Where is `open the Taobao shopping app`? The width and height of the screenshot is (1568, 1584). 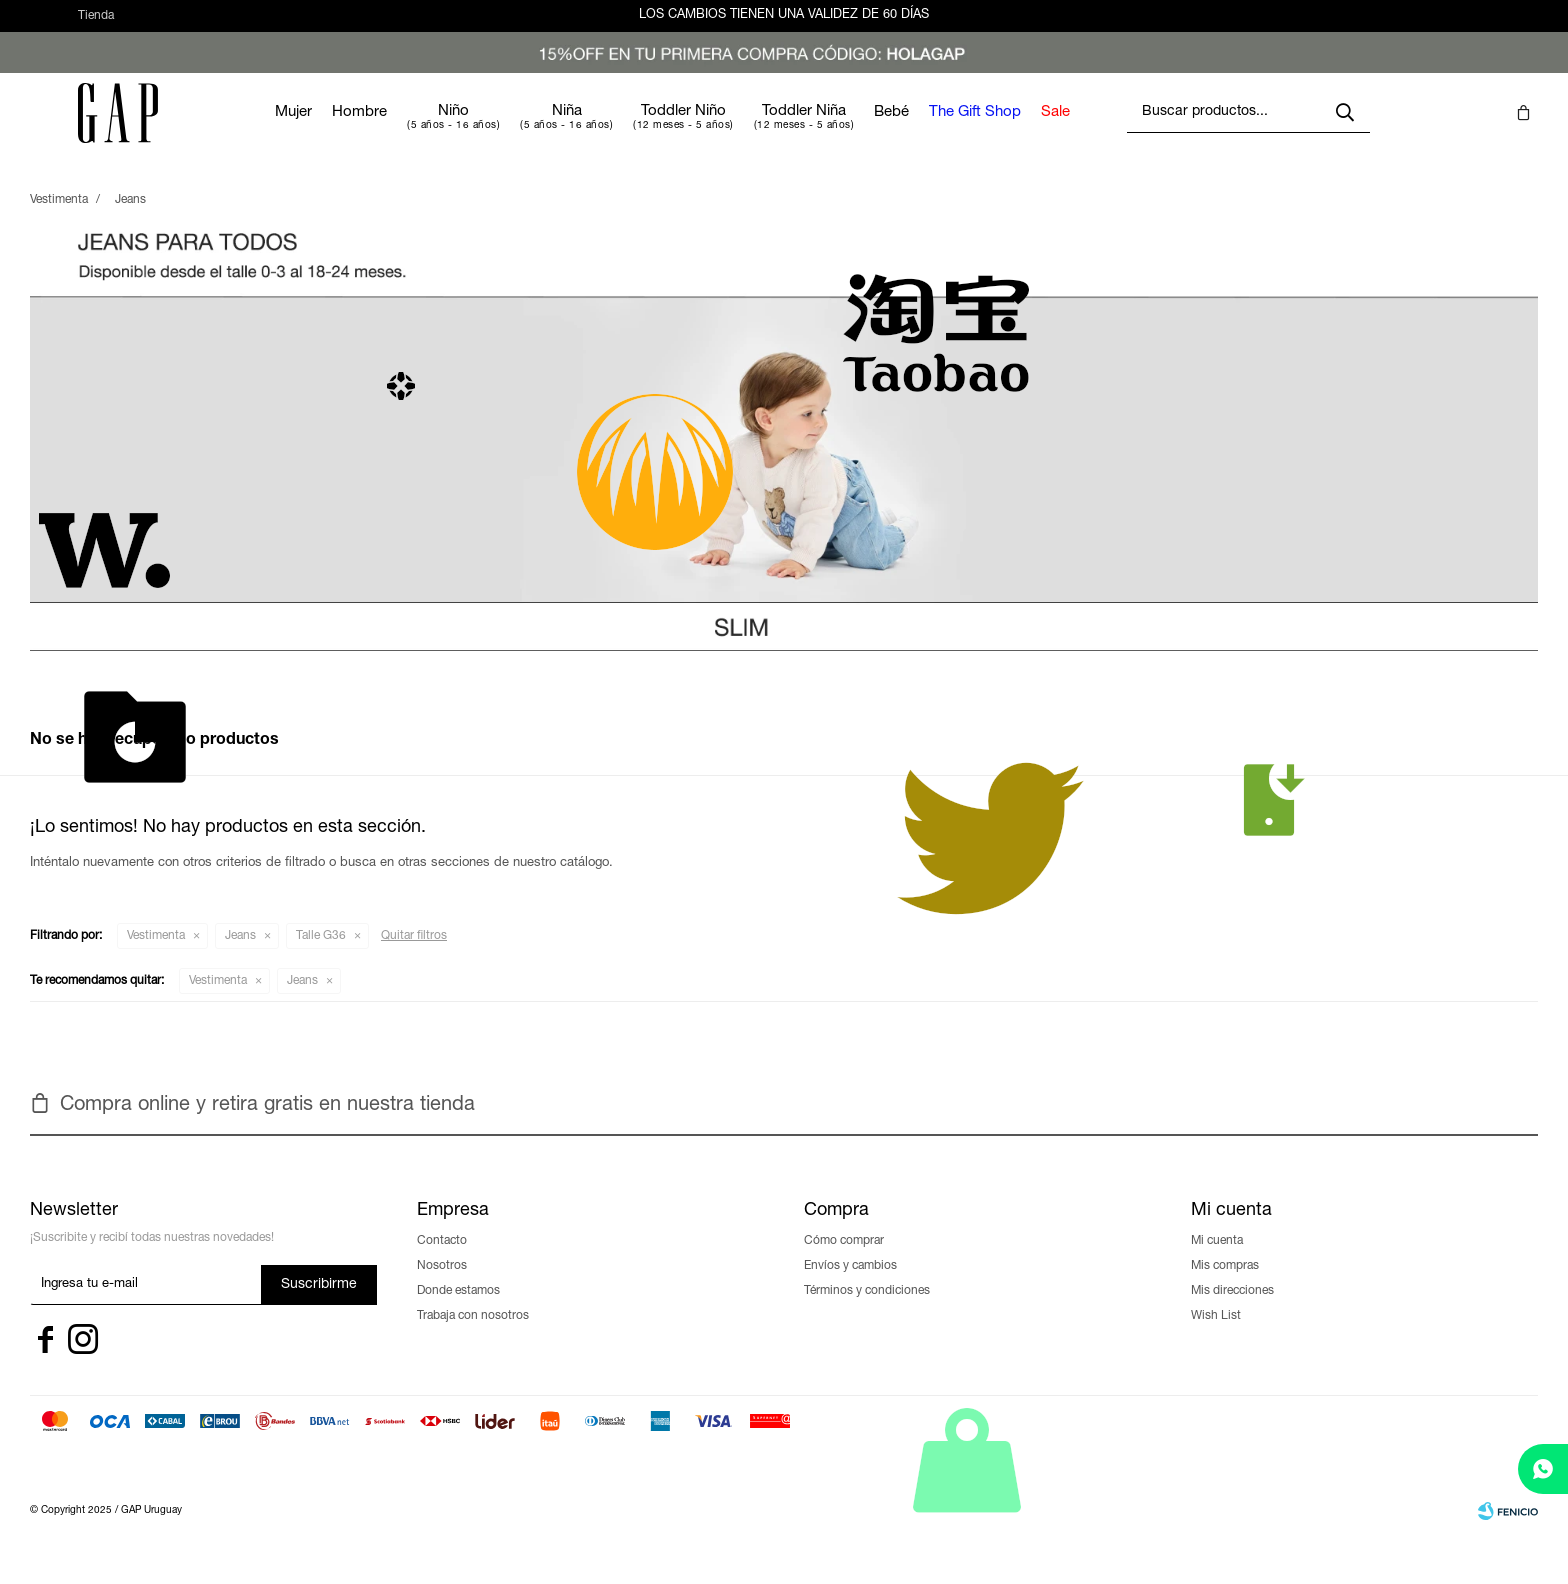 open the Taobao shopping app is located at coordinates (936, 333).